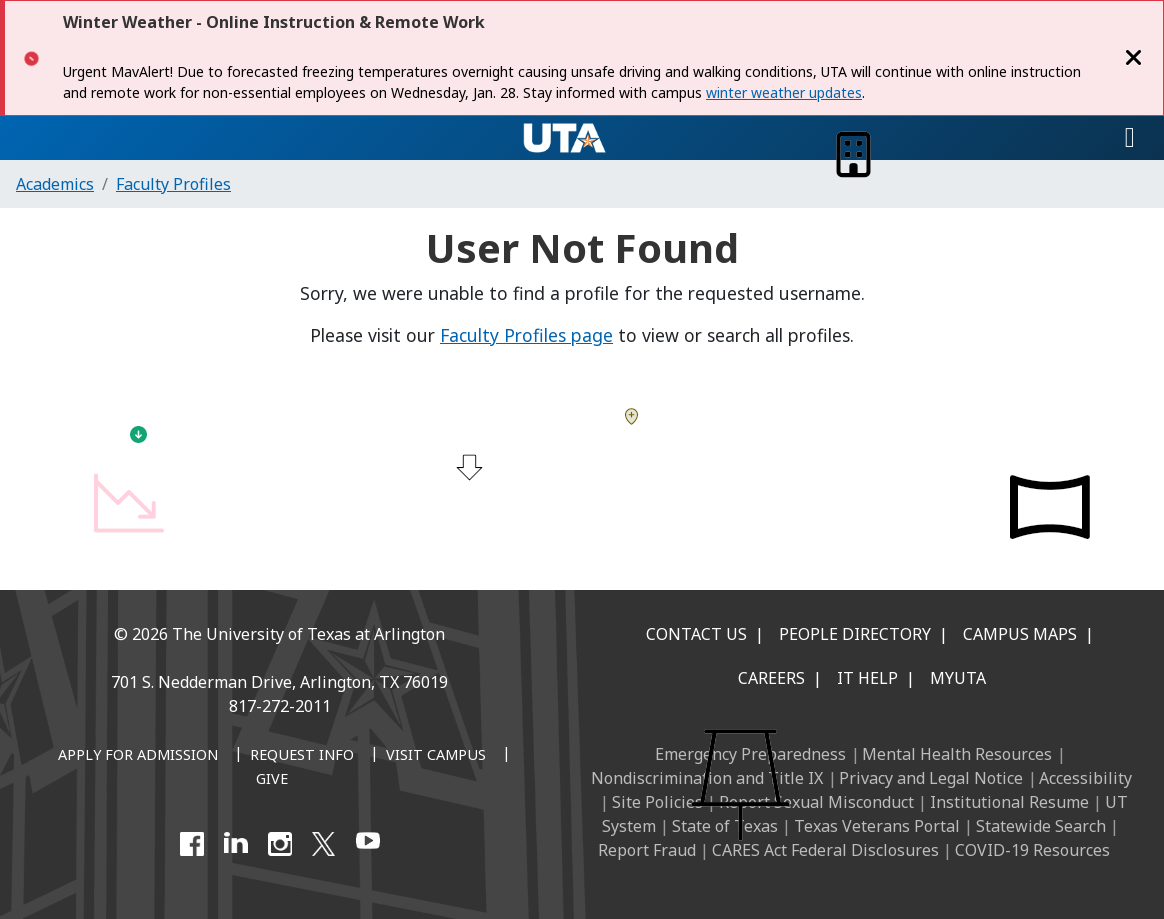  Describe the element at coordinates (129, 503) in the screenshot. I see `view declining metrics or trends` at that location.